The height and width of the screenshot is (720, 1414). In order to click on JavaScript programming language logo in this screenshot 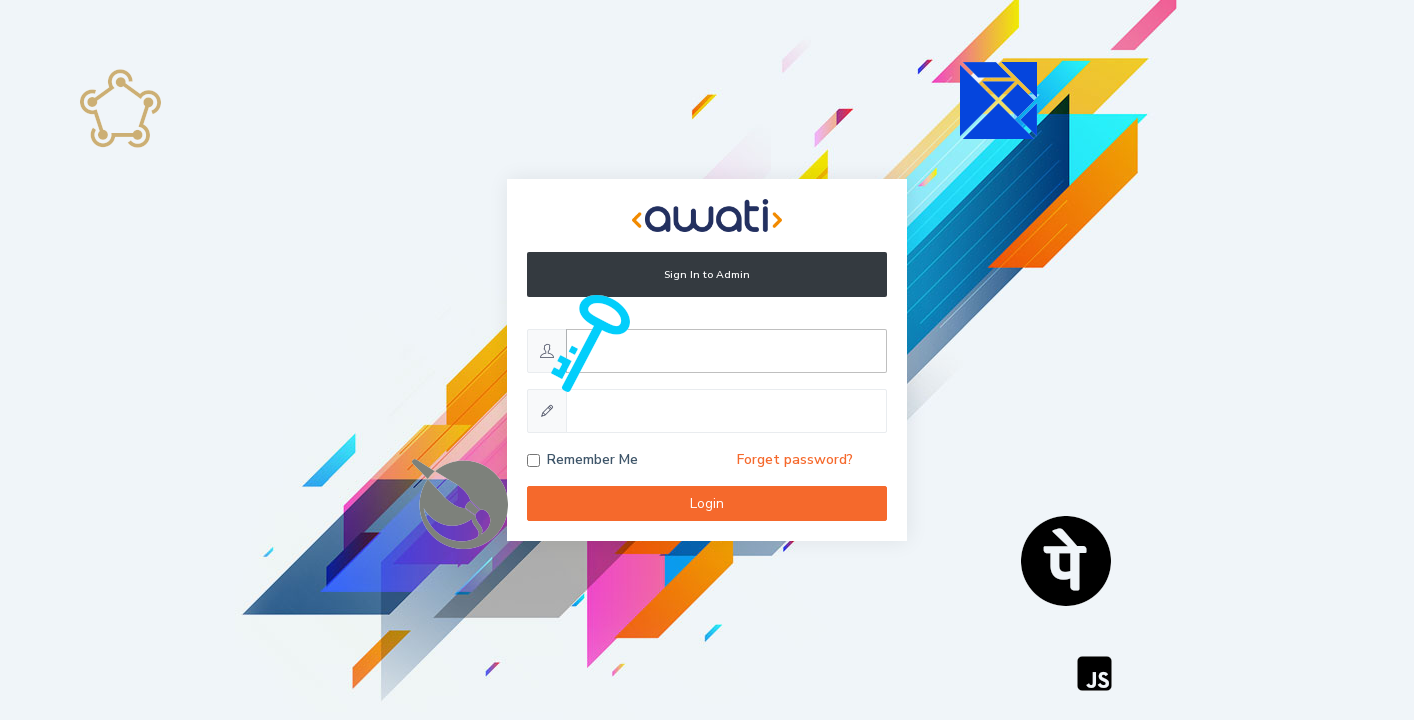, I will do `click(1094, 673)`.